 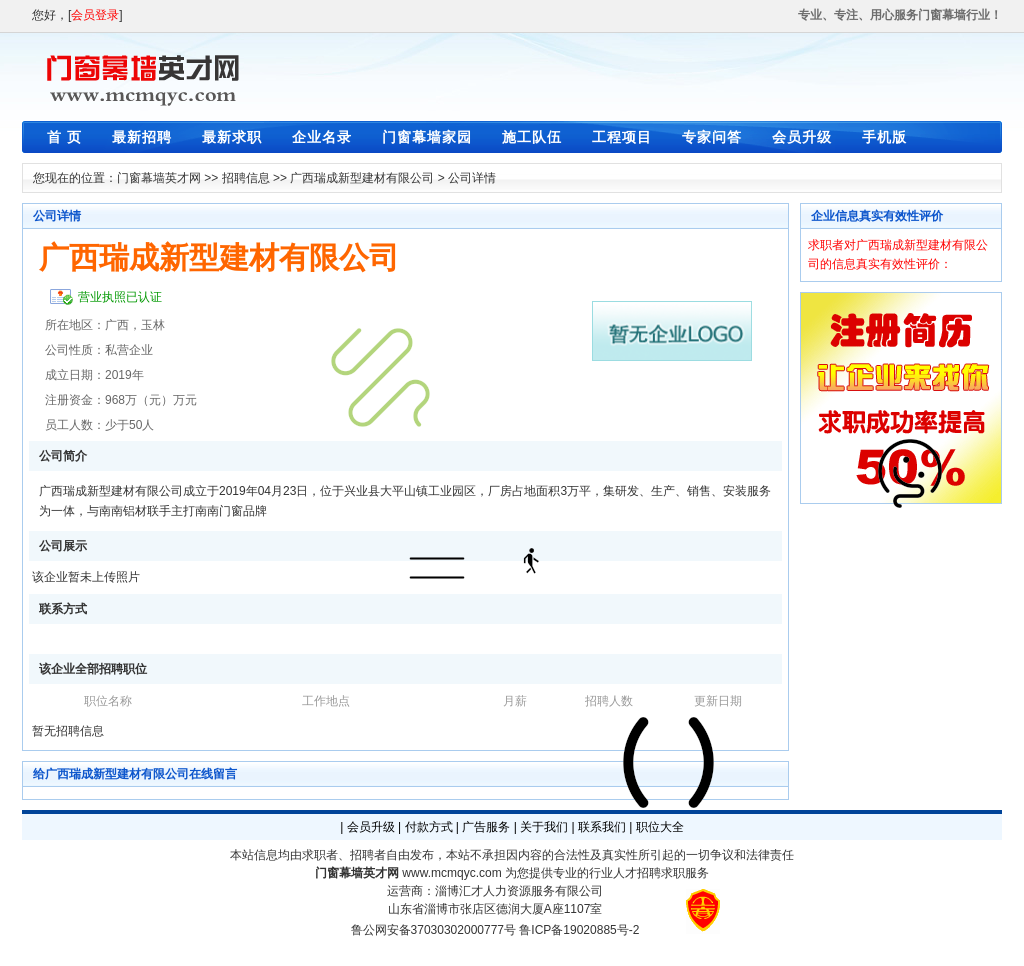 What do you see at coordinates (668, 762) in the screenshot?
I see `insert parentheses in text editor` at bounding box center [668, 762].